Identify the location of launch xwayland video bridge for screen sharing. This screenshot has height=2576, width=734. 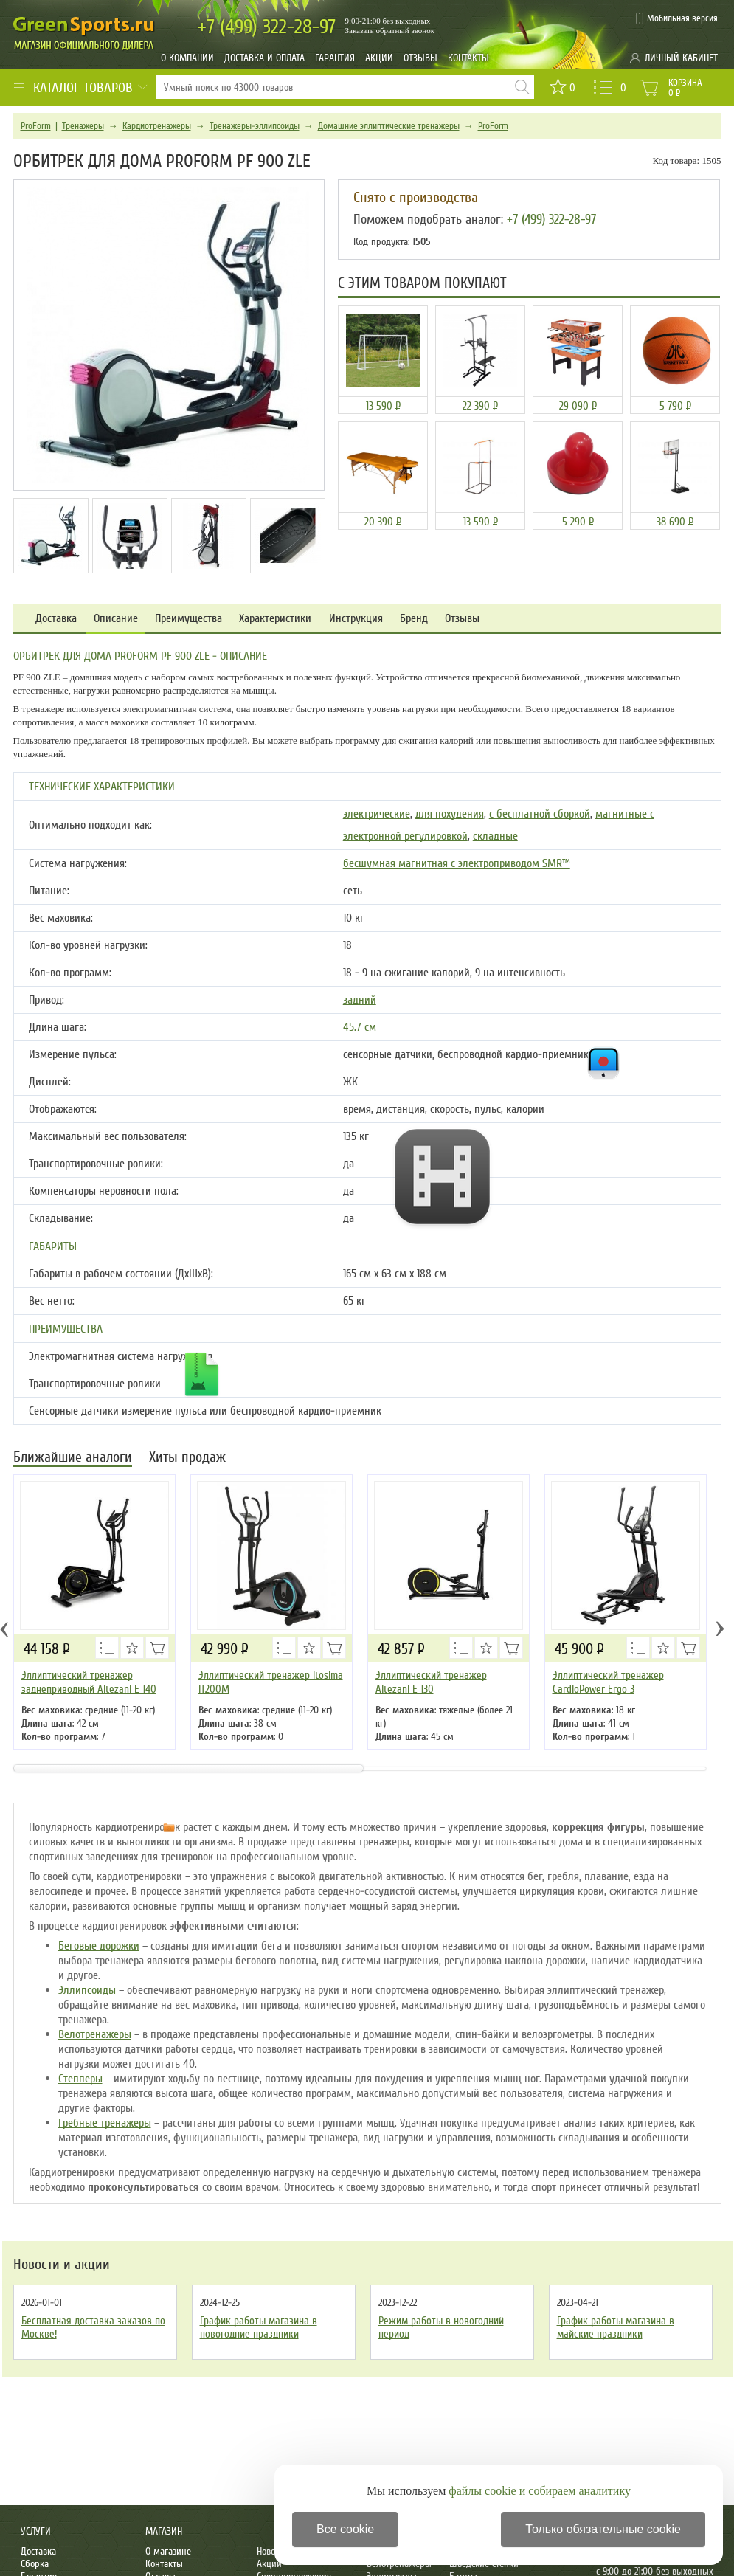
(603, 1063).